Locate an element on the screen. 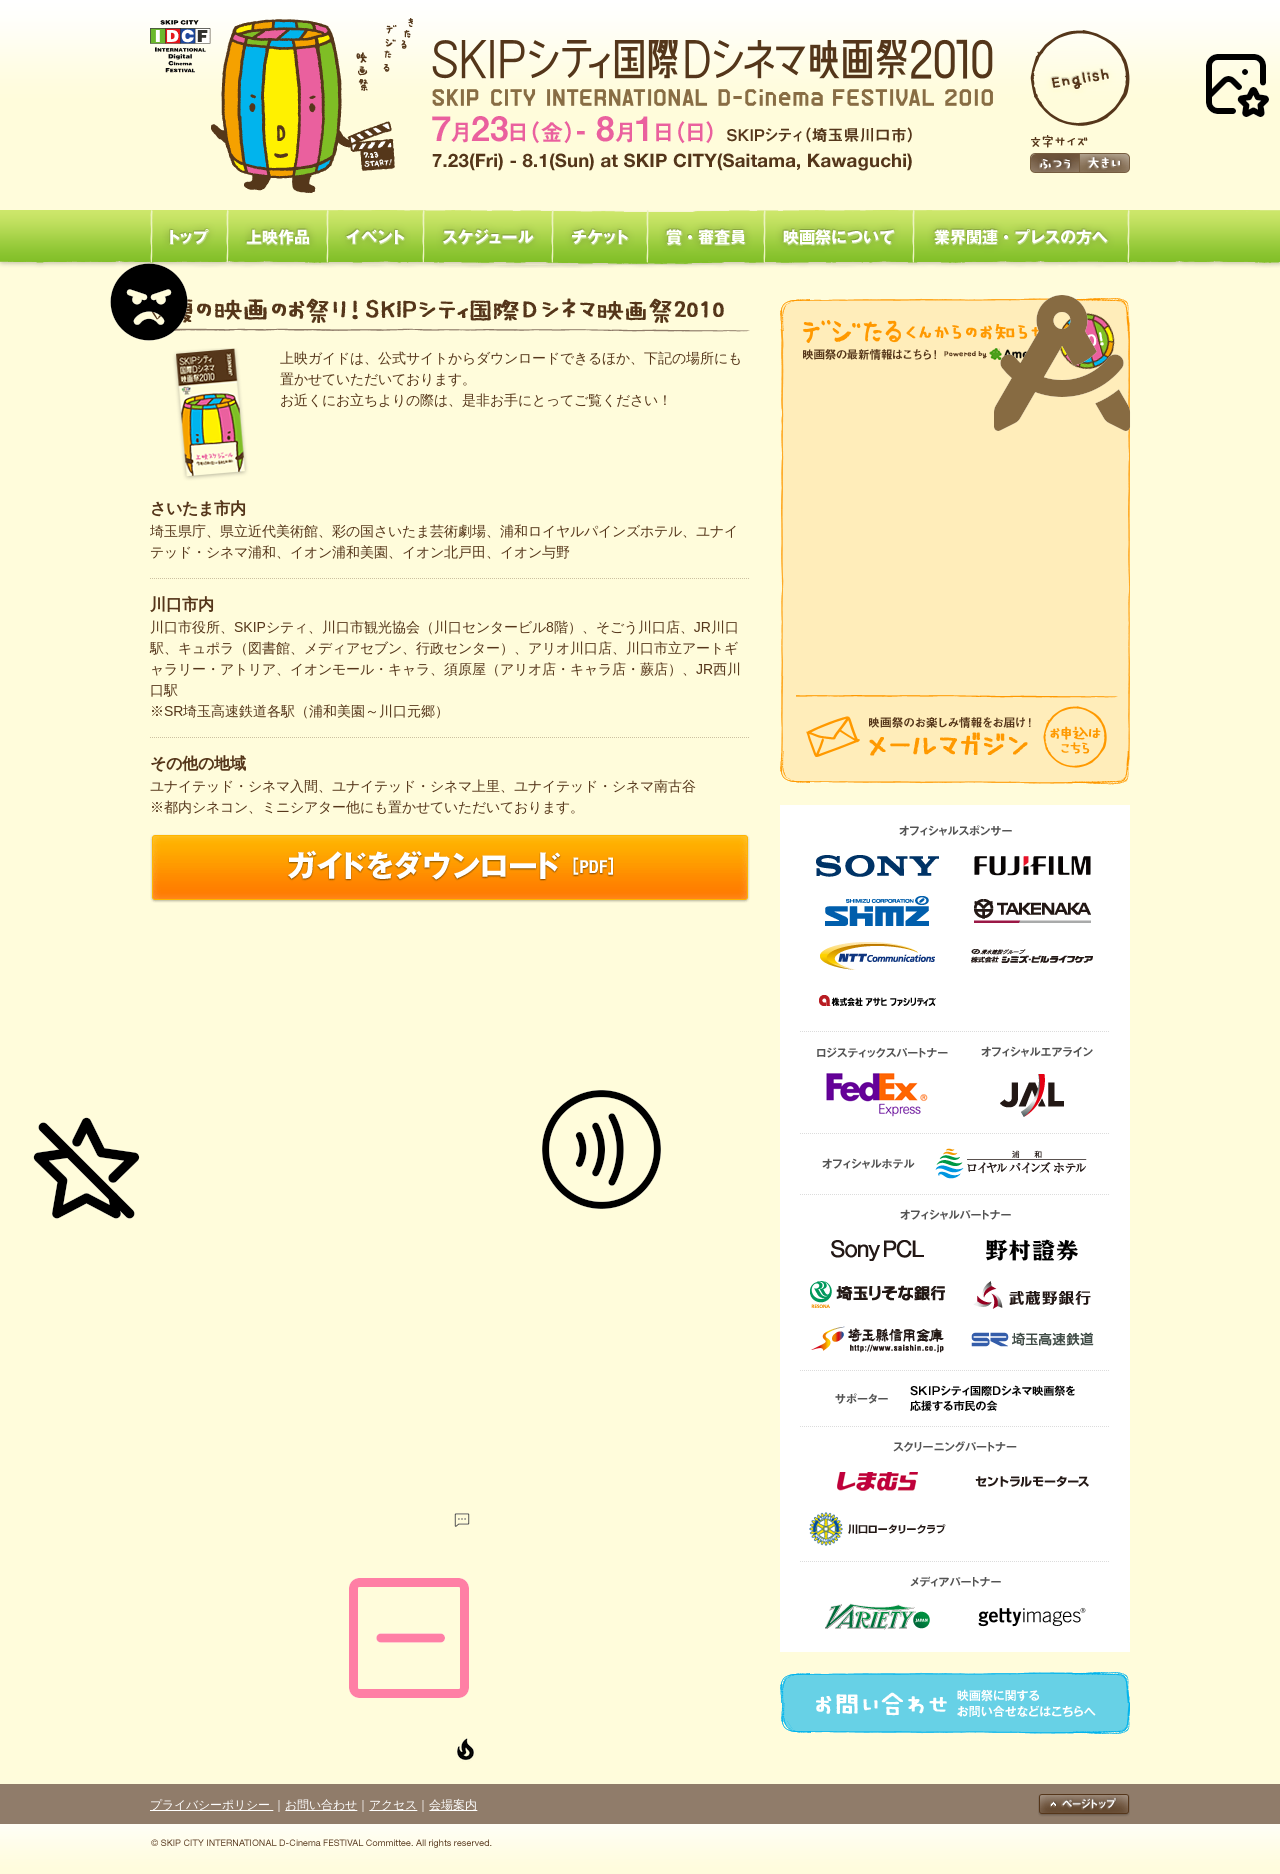 The image size is (1280, 1874). add photo to favorites is located at coordinates (1236, 84).